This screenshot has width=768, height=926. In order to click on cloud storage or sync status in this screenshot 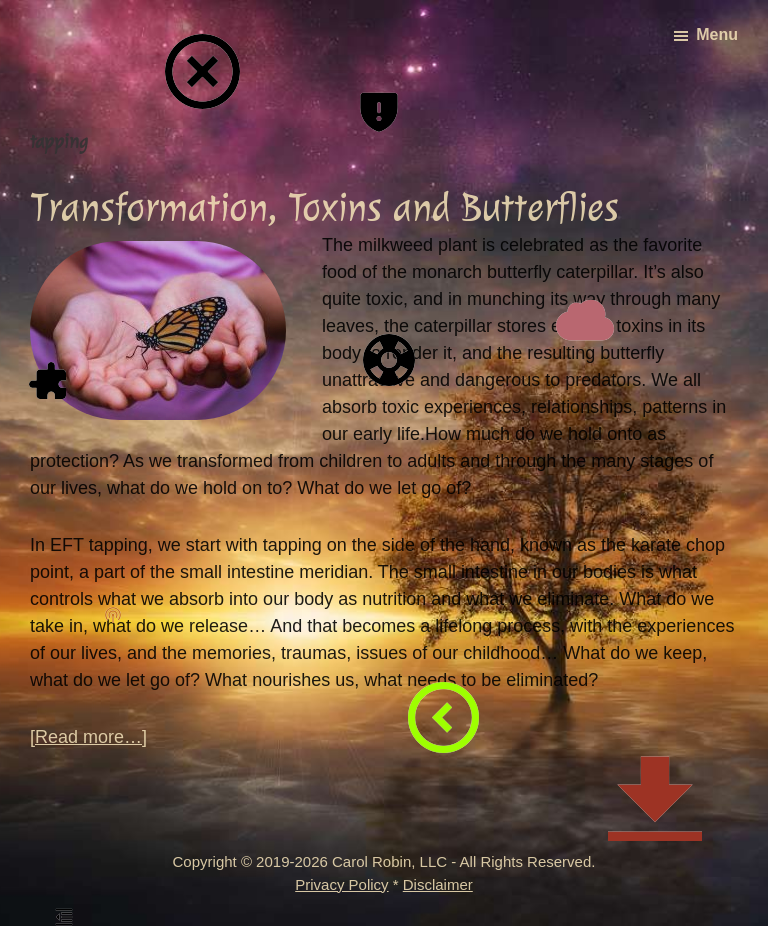, I will do `click(585, 320)`.